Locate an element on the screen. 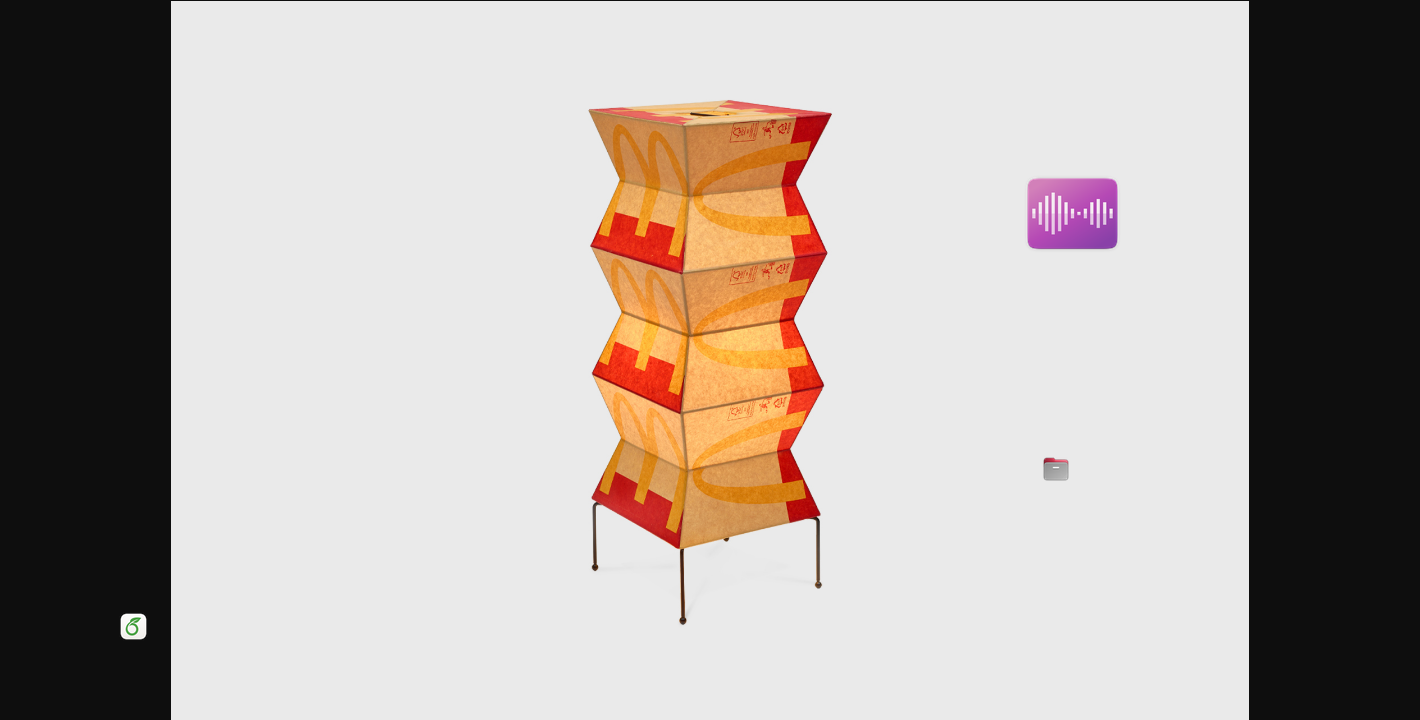 This screenshot has height=720, width=1420. open the audio recorder app is located at coordinates (1072, 213).